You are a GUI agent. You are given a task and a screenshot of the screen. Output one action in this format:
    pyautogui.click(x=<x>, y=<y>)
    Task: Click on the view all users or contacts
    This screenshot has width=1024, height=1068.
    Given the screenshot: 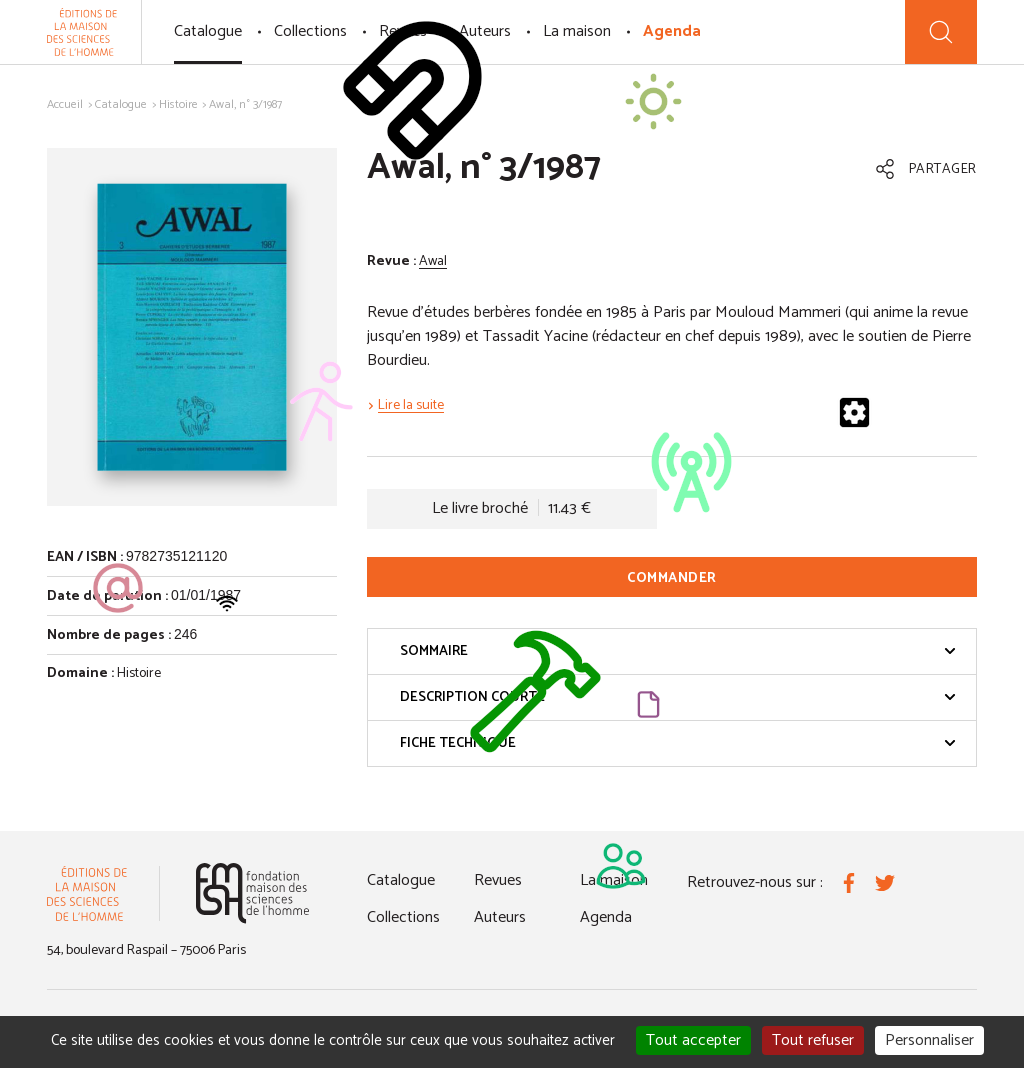 What is the action you would take?
    pyautogui.click(x=621, y=866)
    